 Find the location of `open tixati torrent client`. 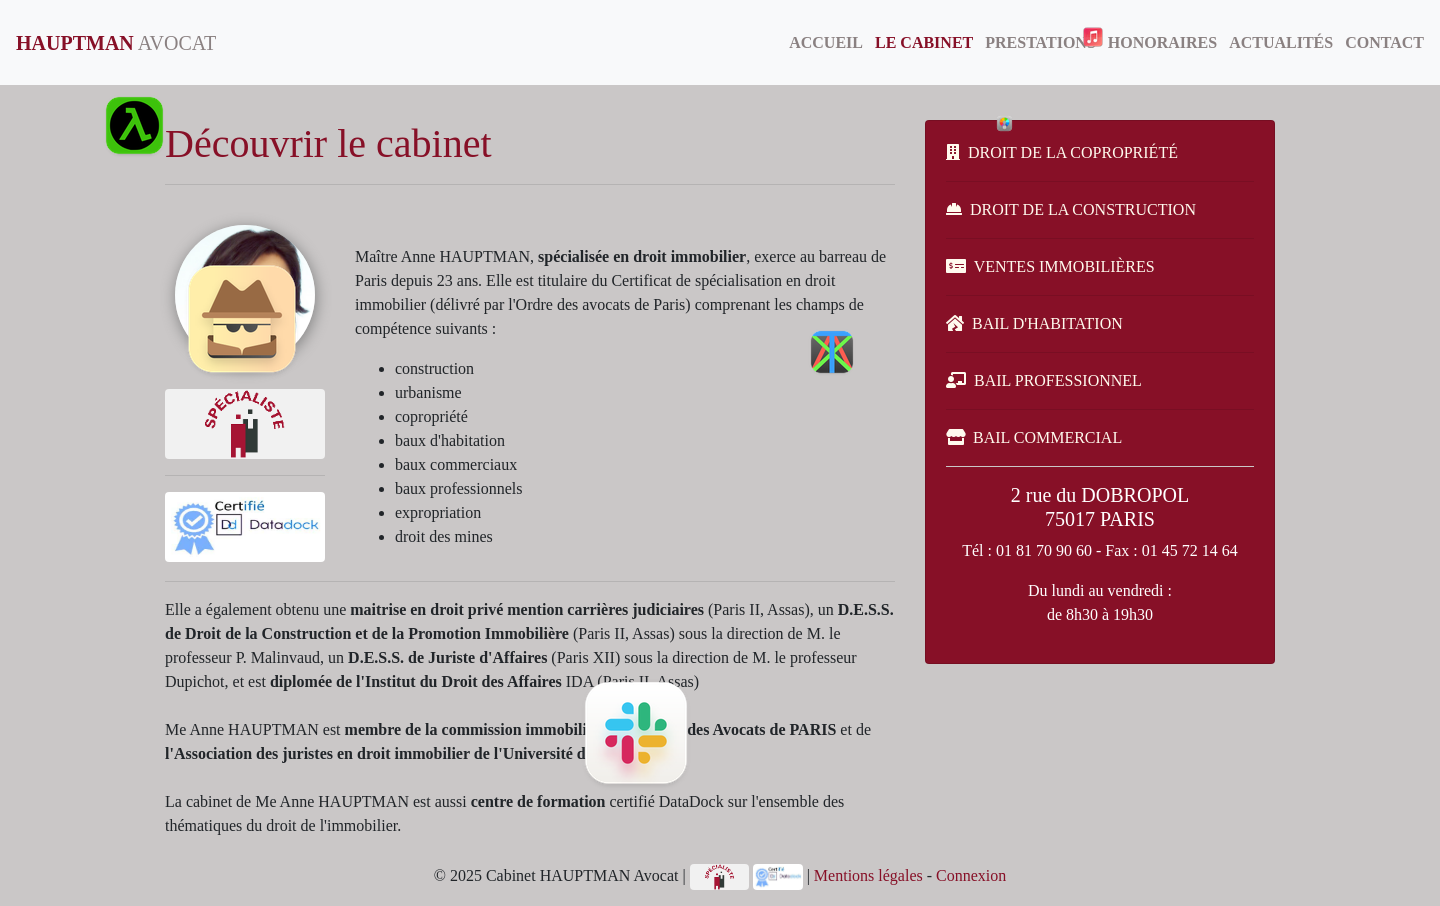

open tixati torrent client is located at coordinates (832, 352).